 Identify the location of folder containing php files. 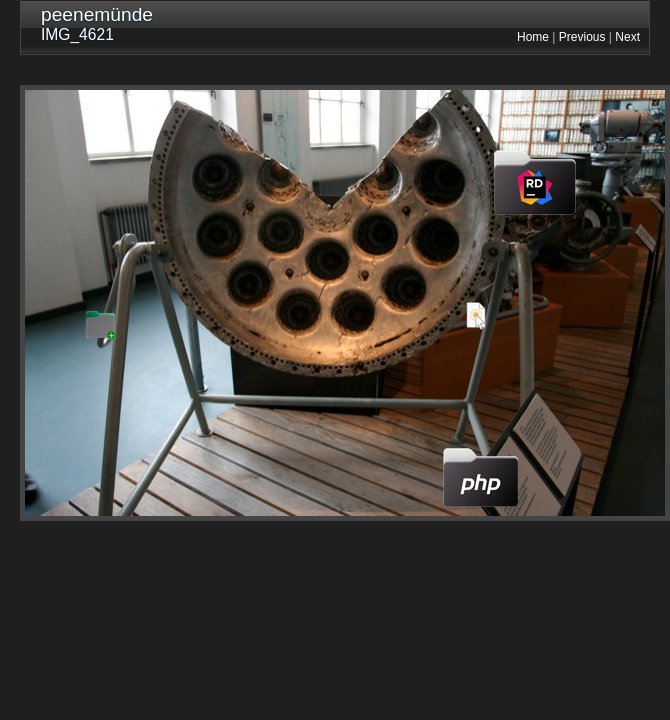
(480, 479).